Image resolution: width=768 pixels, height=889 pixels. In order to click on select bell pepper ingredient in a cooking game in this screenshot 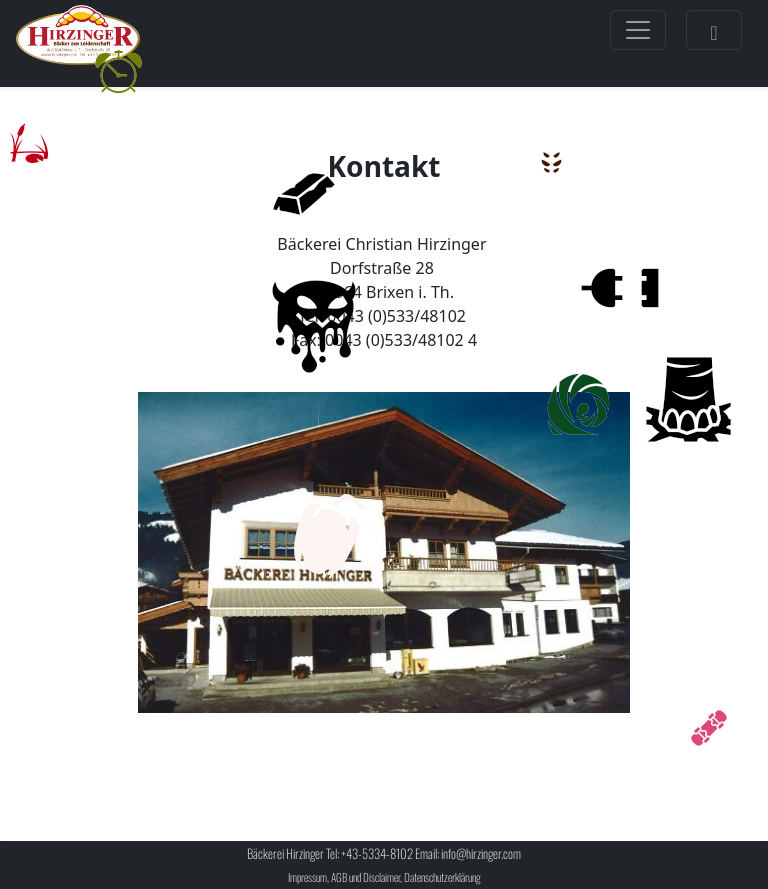, I will do `click(329, 534)`.